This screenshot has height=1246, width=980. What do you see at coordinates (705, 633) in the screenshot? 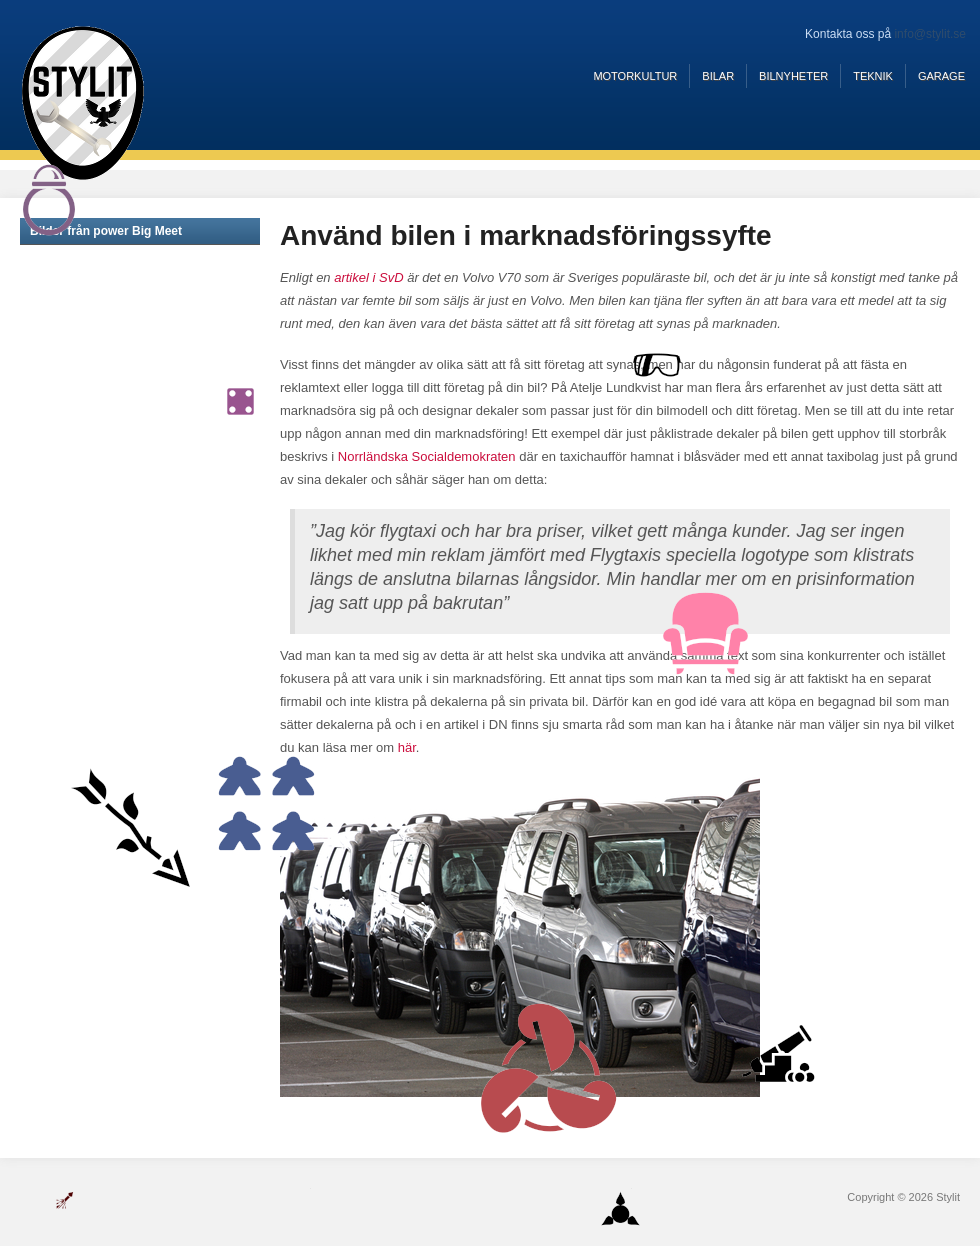
I see `browse furniture or home decor items` at bounding box center [705, 633].